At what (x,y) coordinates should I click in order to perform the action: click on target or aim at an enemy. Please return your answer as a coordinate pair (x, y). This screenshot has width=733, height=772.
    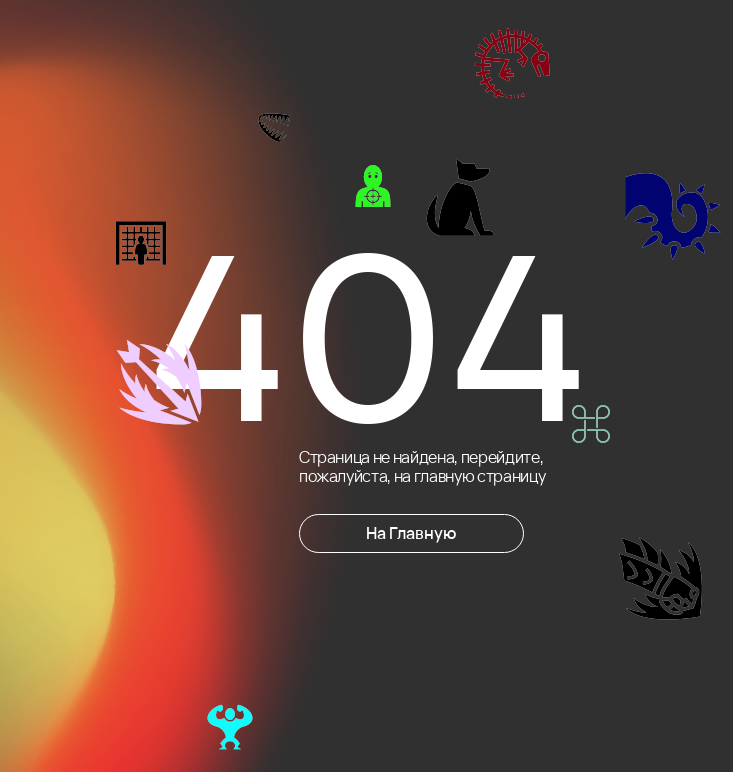
    Looking at the image, I should click on (373, 186).